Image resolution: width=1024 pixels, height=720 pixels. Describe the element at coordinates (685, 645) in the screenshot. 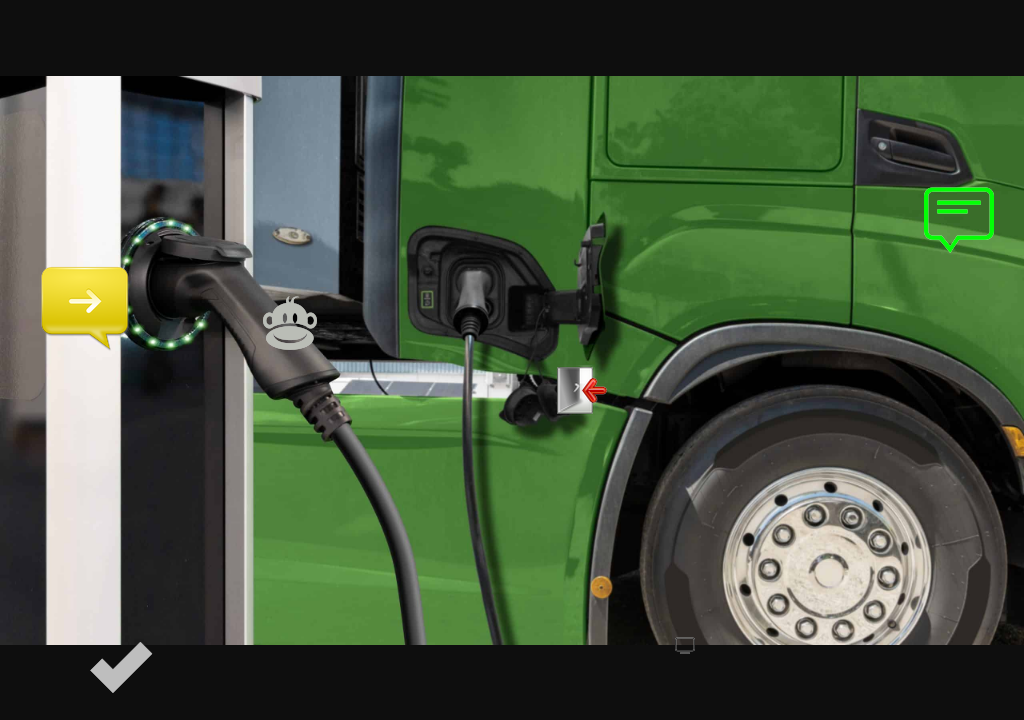

I see `access display settings` at that location.